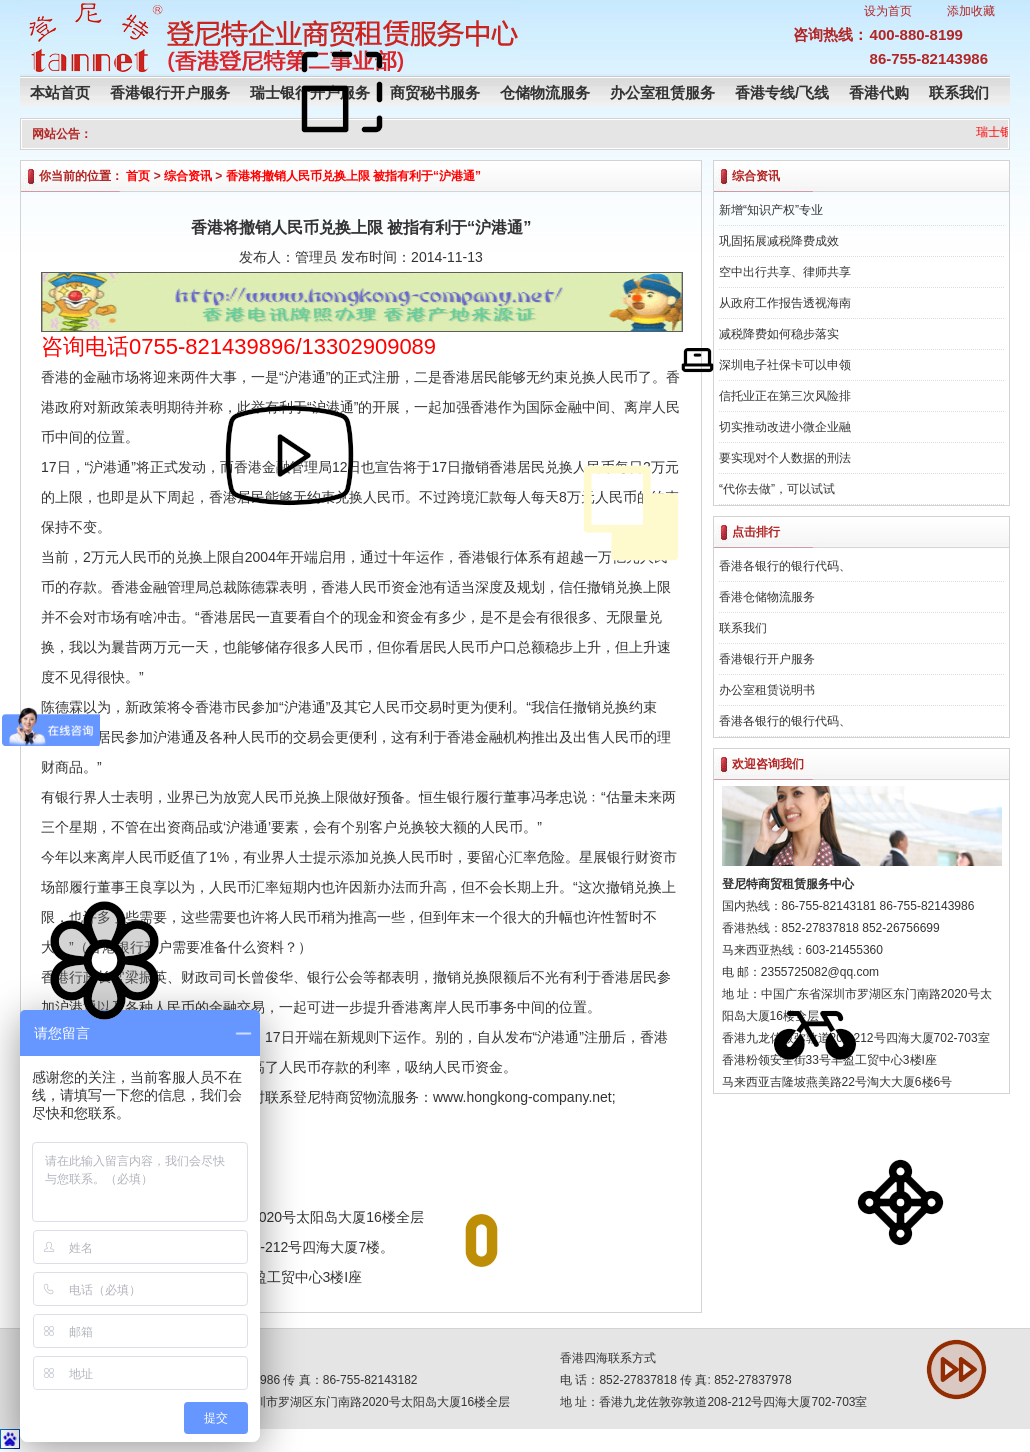 The height and width of the screenshot is (1452, 1030). I want to click on fast forward media playback, so click(956, 1369).